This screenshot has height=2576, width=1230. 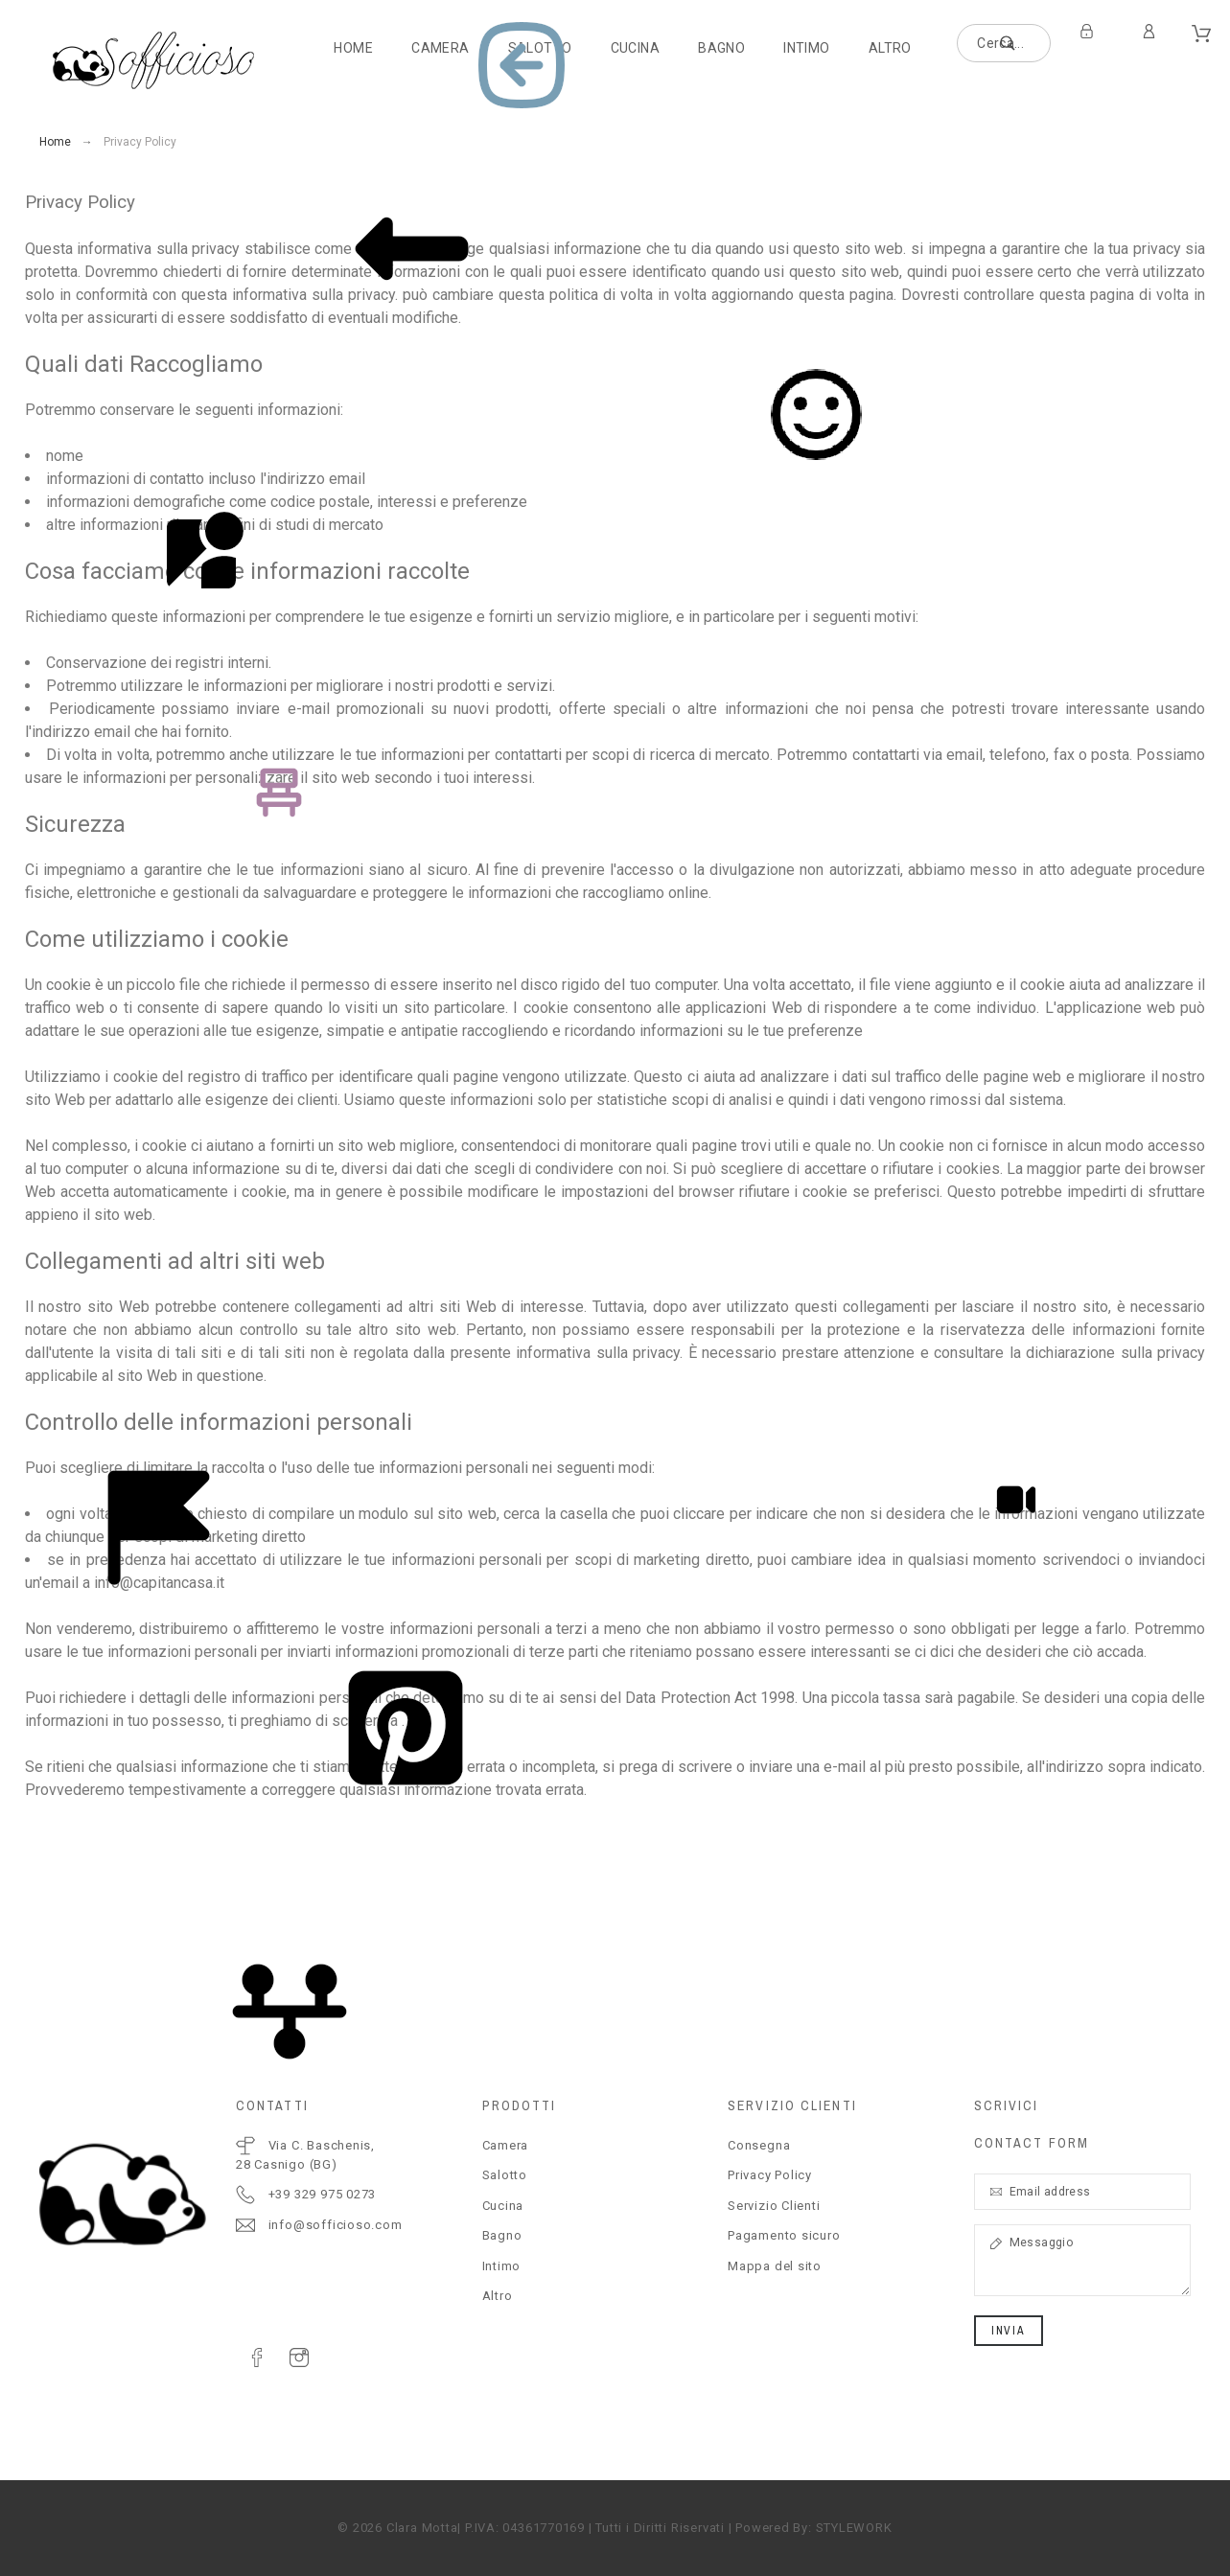 I want to click on view timeline or chronological history, so click(x=290, y=2012).